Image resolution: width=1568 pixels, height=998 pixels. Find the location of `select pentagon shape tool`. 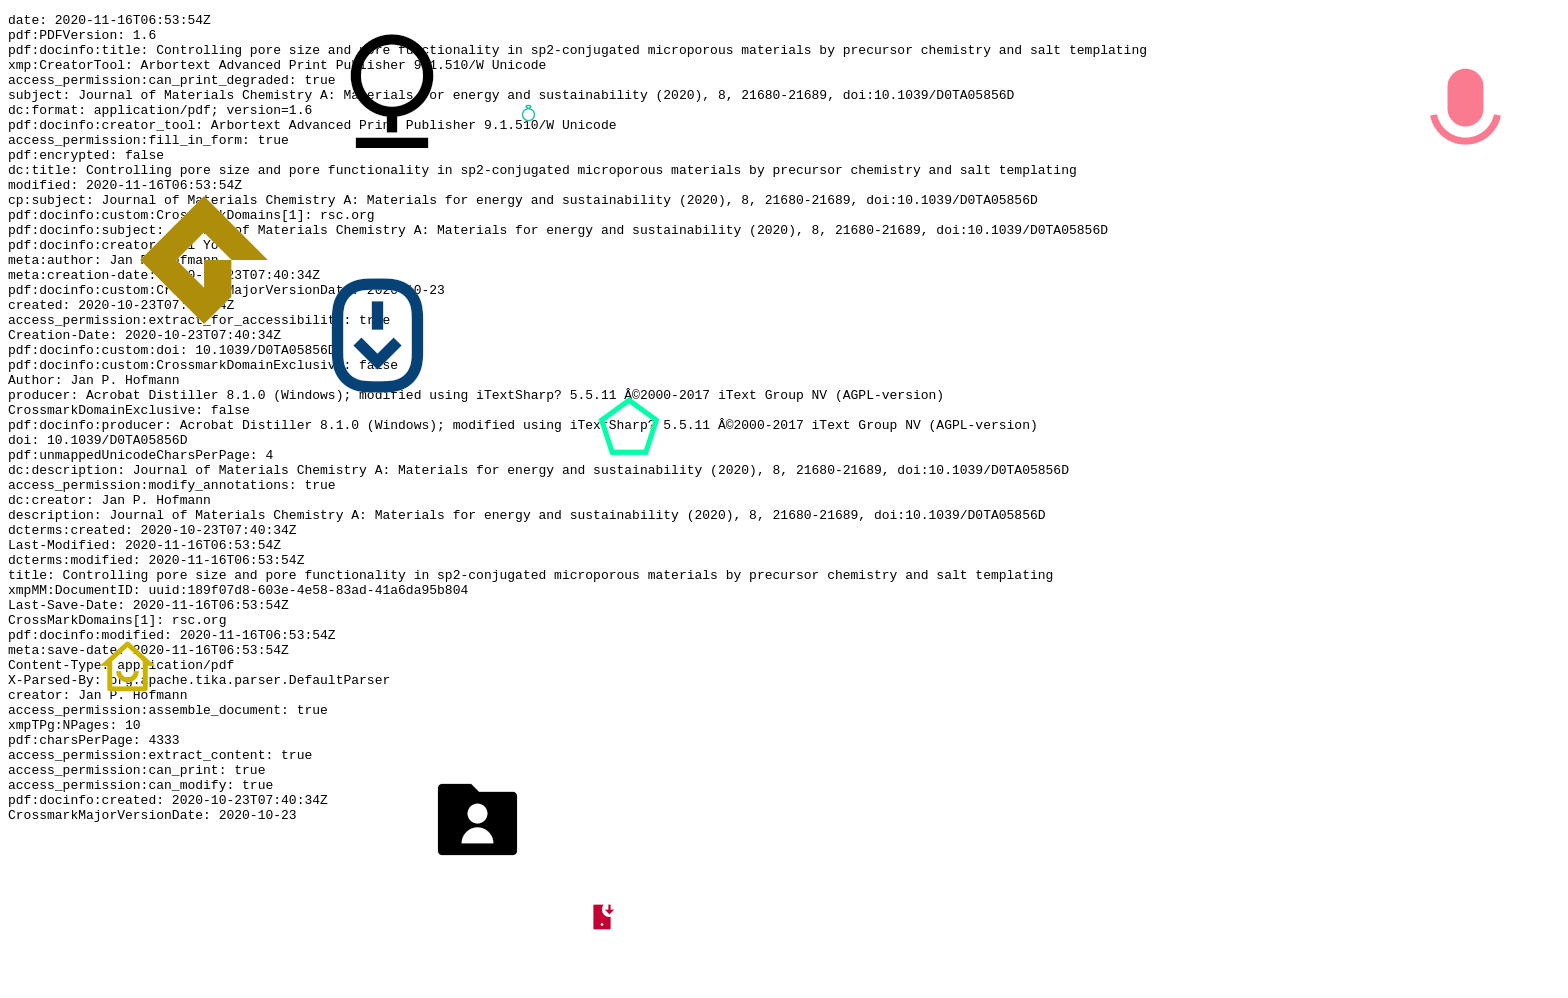

select pentagon shape tool is located at coordinates (629, 429).